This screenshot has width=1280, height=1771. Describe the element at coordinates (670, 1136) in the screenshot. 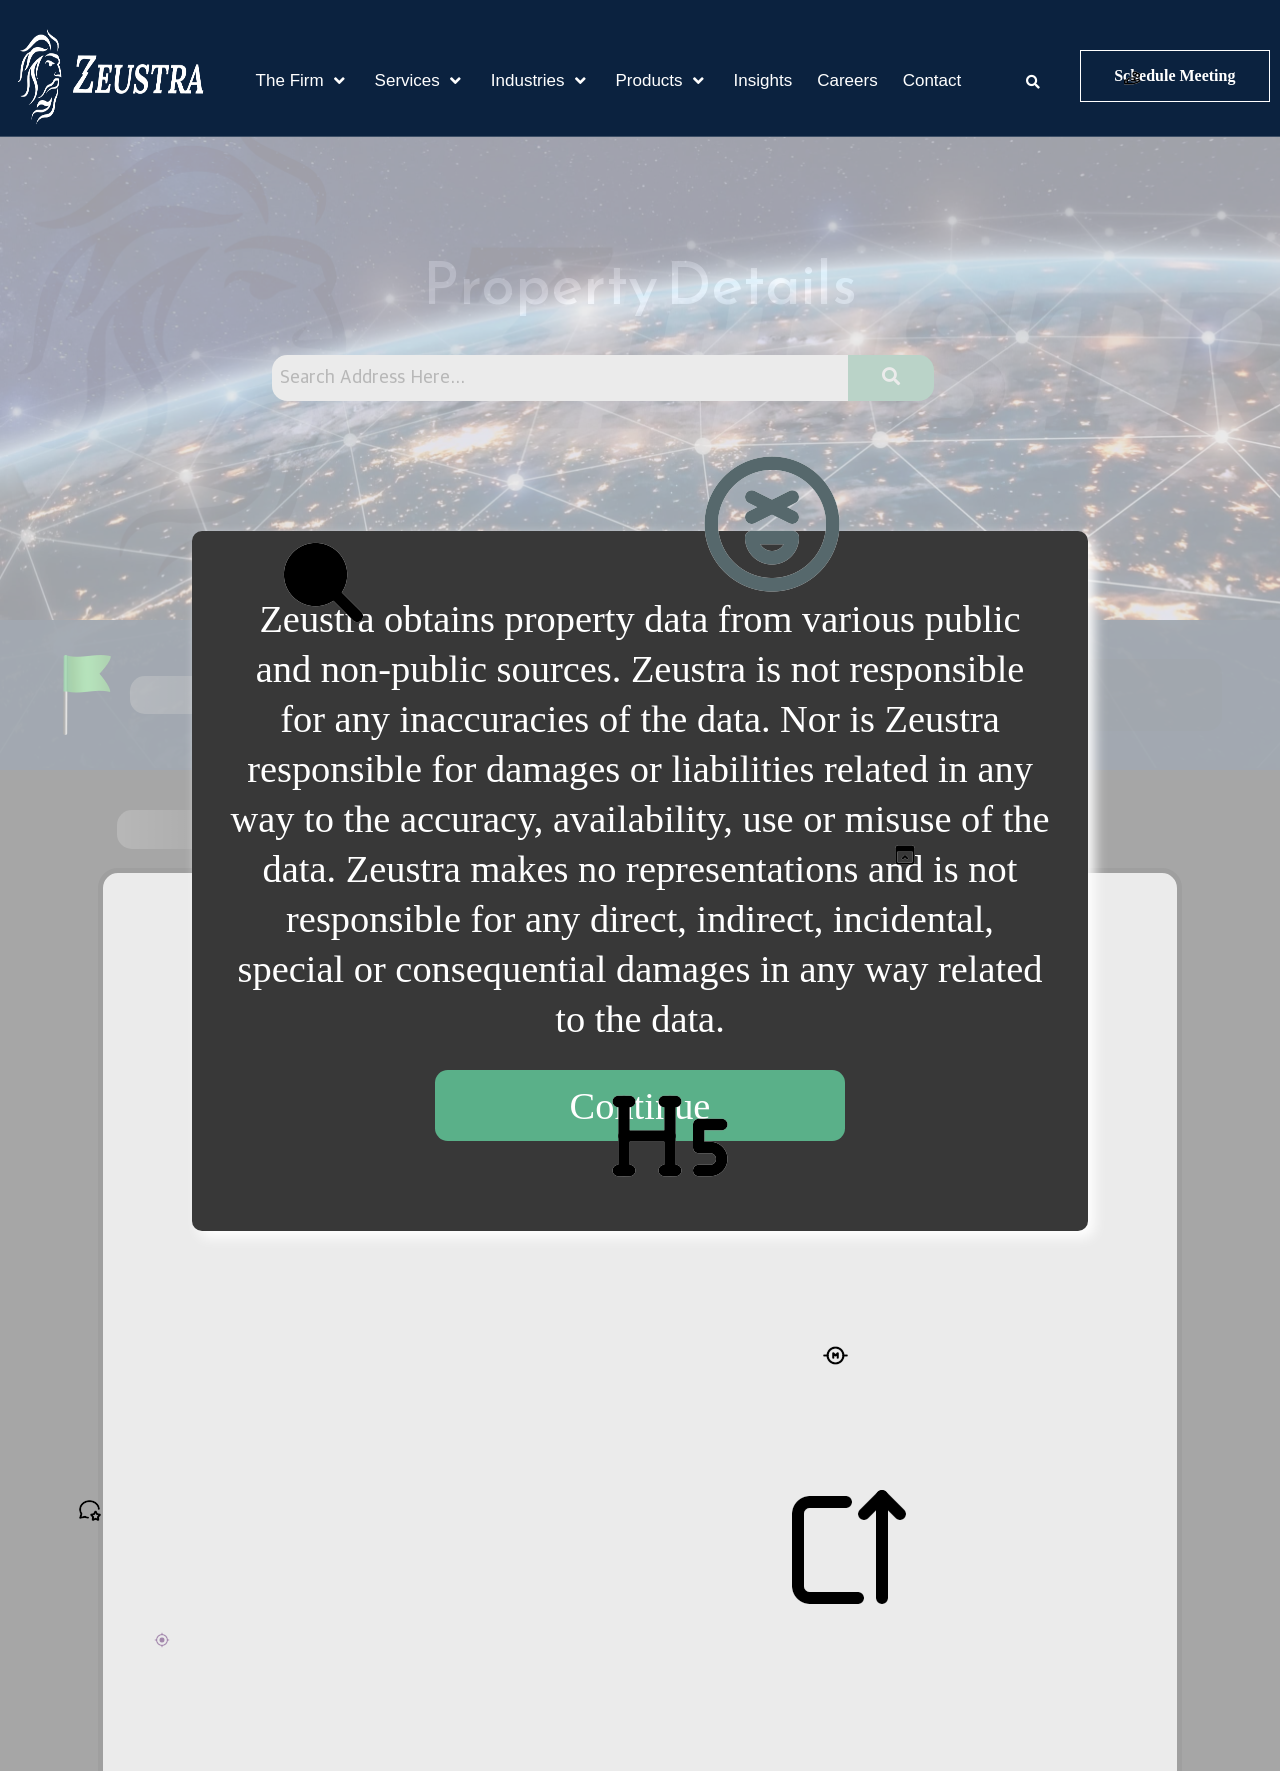

I see `format text as heading level 5` at that location.